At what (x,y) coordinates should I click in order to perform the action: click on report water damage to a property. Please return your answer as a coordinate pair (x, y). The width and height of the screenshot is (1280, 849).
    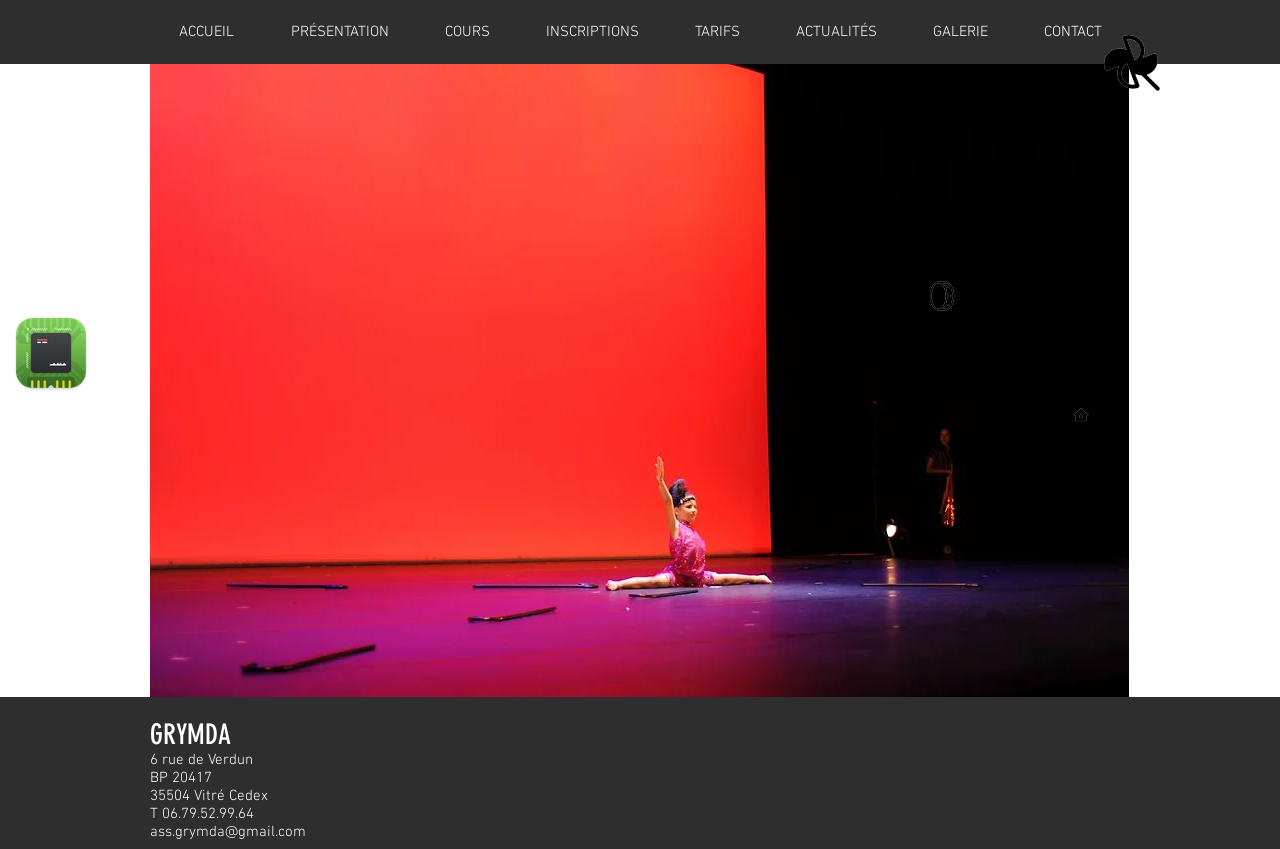
    Looking at the image, I should click on (1081, 415).